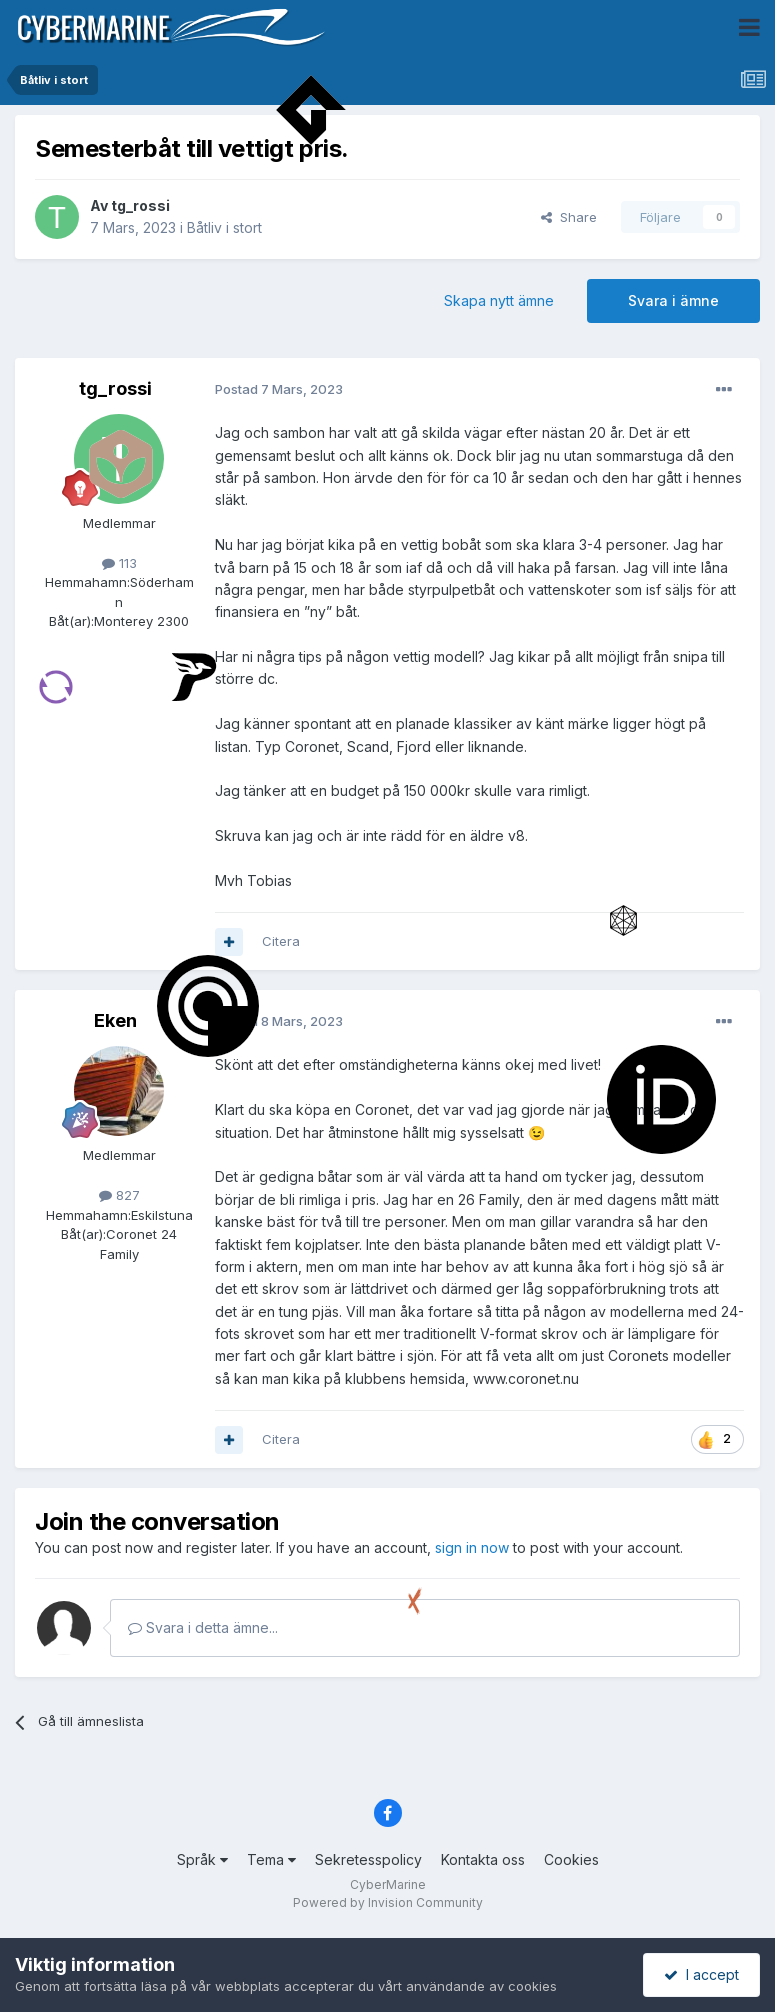  Describe the element at coordinates (194, 677) in the screenshot. I see `pelican static site generator logo` at that location.